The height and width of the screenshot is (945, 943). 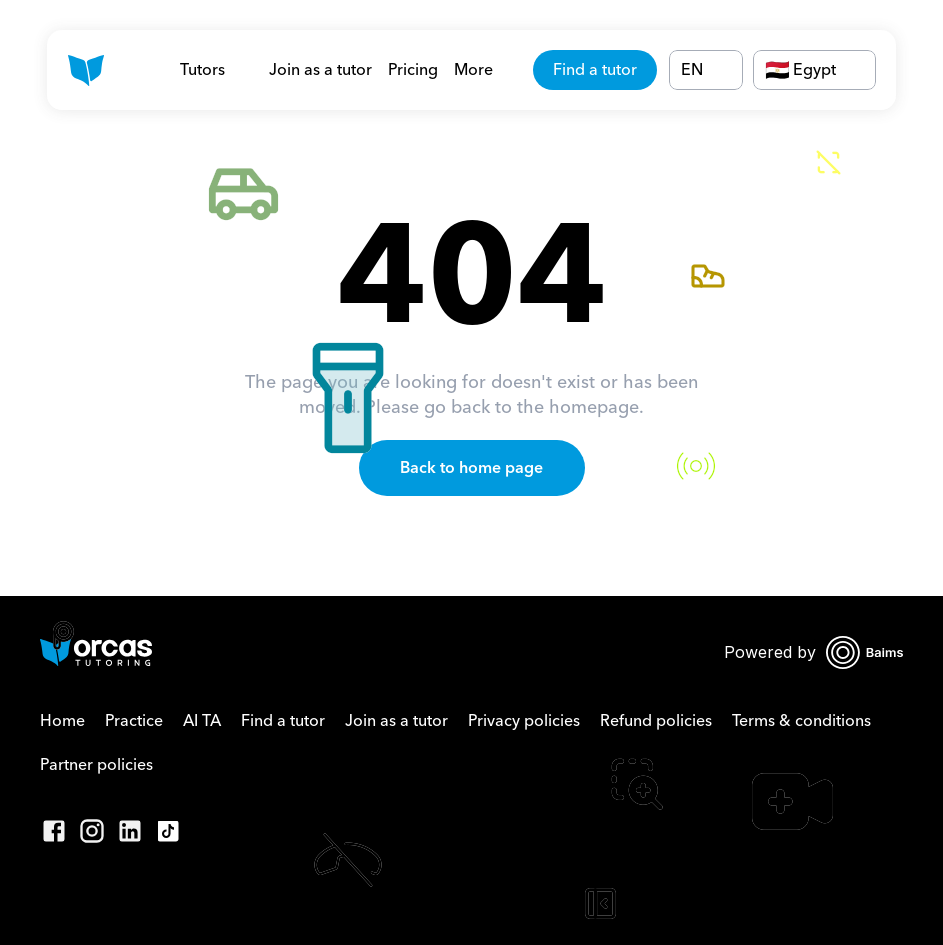 I want to click on maximize view is currently disabled, so click(x=828, y=162).